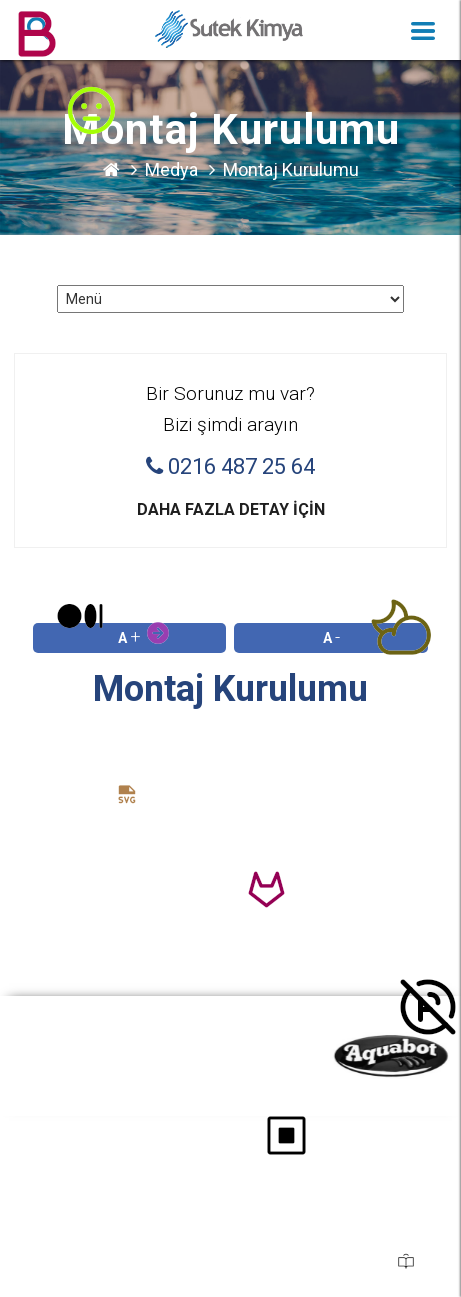 Image resolution: width=461 pixels, height=1297 pixels. Describe the element at coordinates (286, 1135) in the screenshot. I see `stop or halt media playback` at that location.